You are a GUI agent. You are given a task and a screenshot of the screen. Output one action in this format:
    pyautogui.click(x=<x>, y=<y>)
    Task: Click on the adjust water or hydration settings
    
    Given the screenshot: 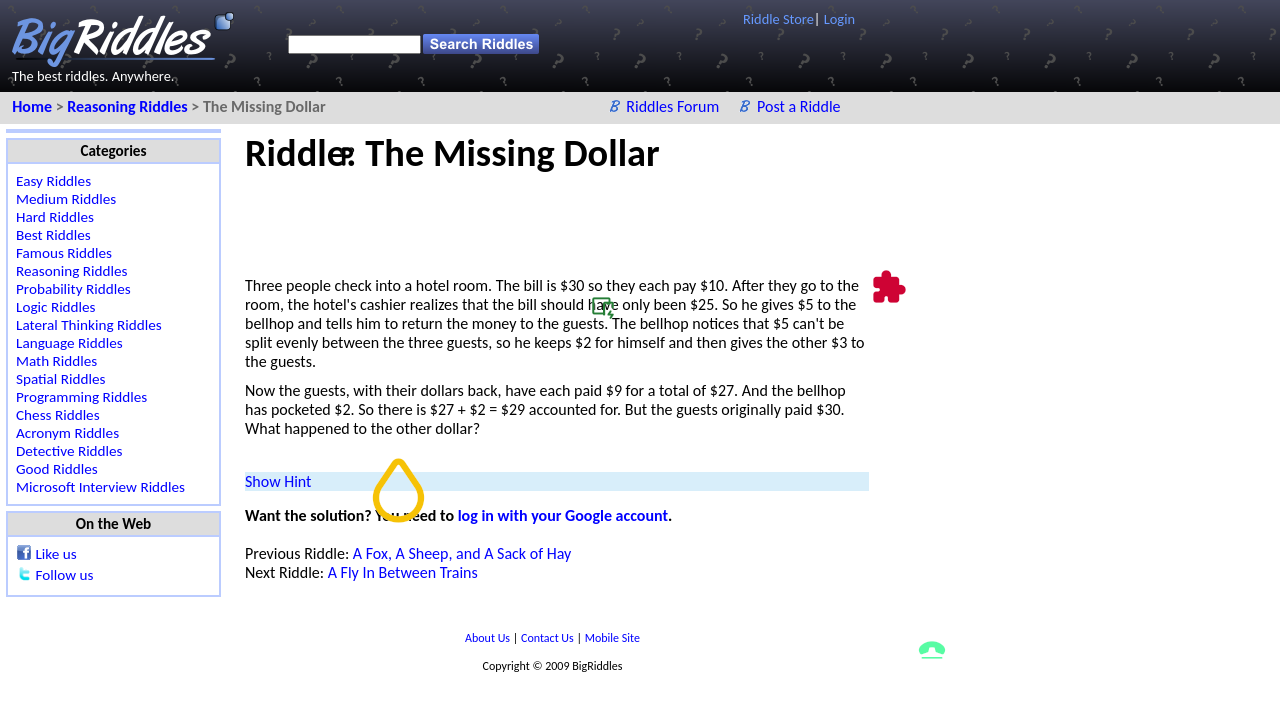 What is the action you would take?
    pyautogui.click(x=398, y=490)
    